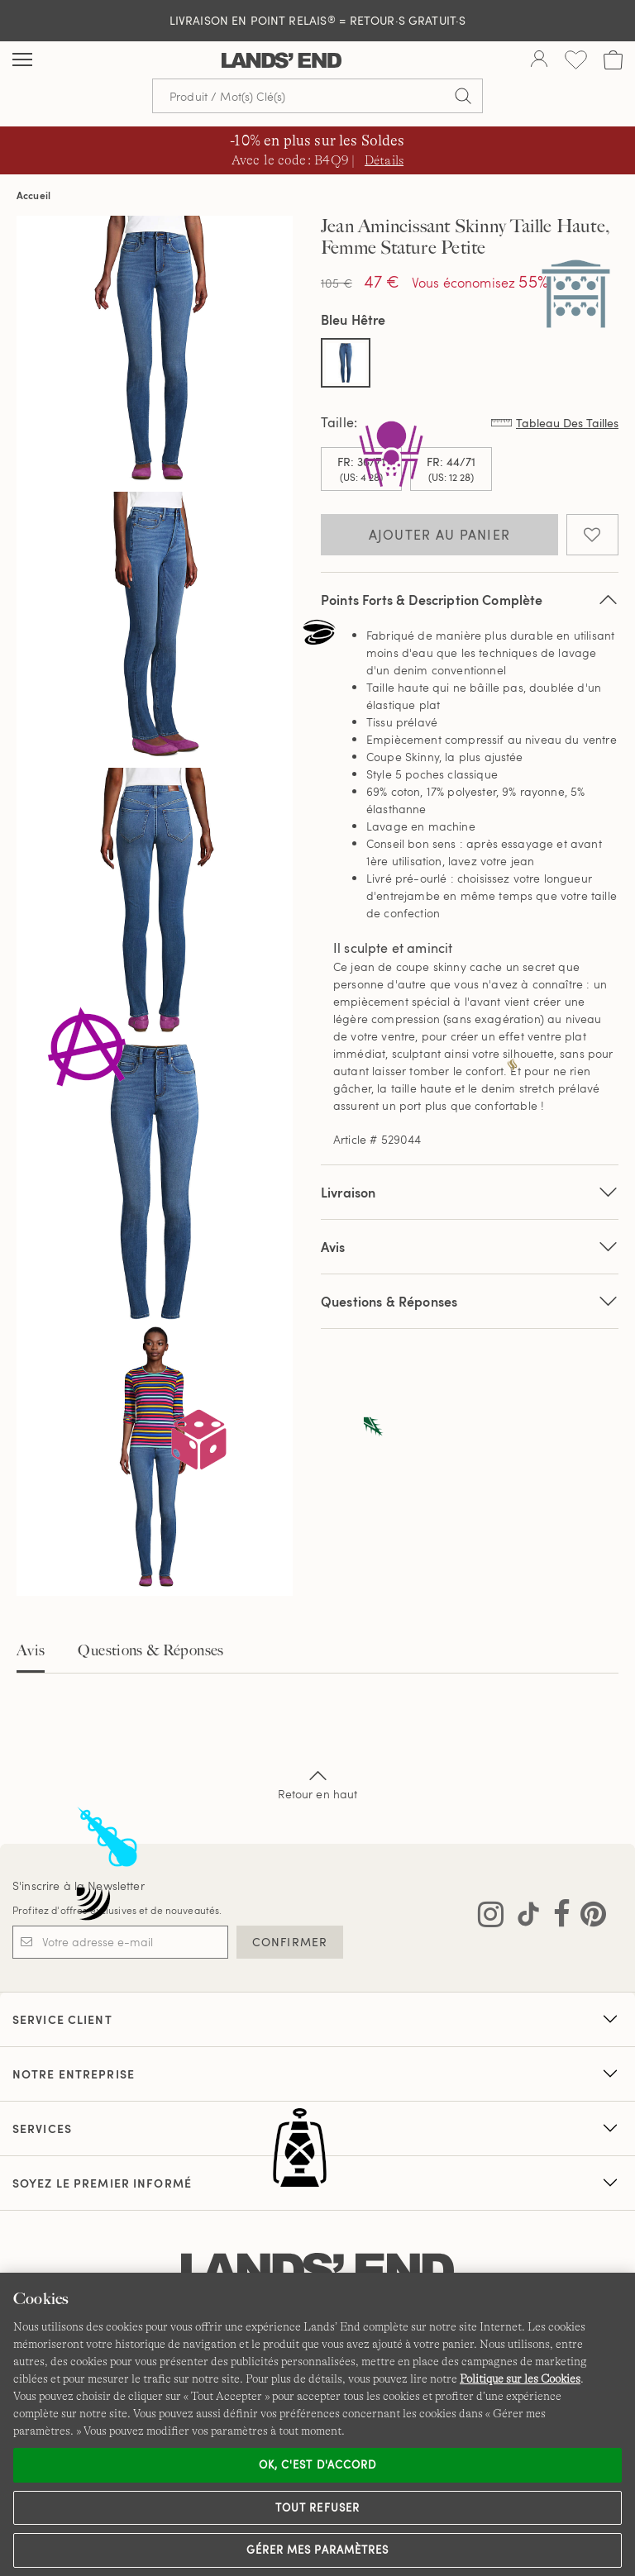  I want to click on roll the dice or randomize, so click(198, 1440).